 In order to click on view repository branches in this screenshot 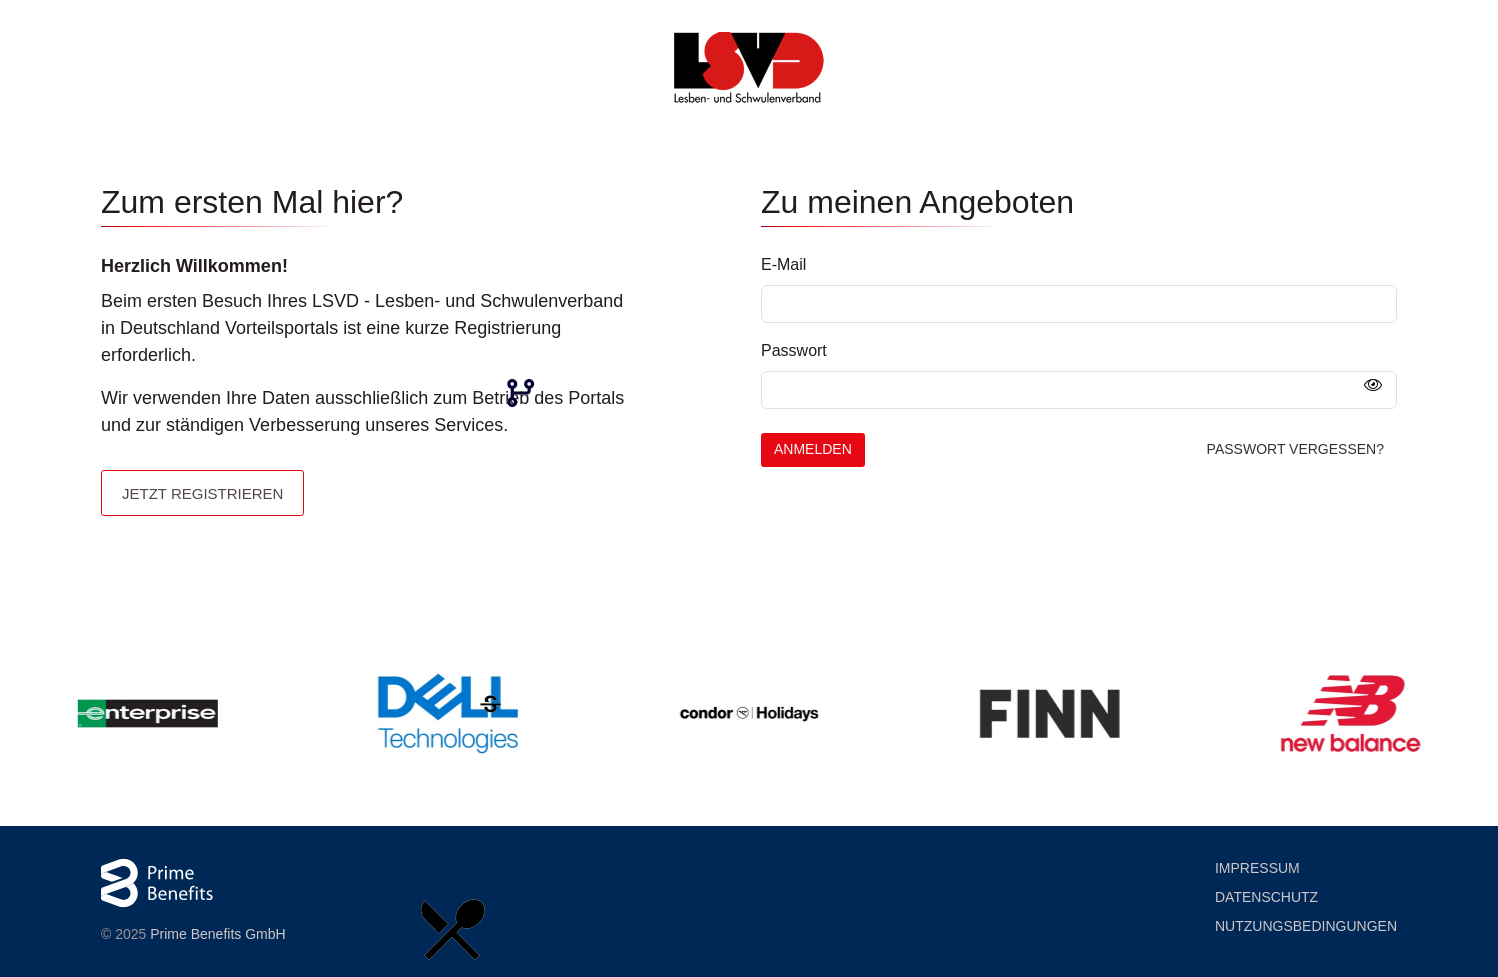, I will do `click(519, 393)`.